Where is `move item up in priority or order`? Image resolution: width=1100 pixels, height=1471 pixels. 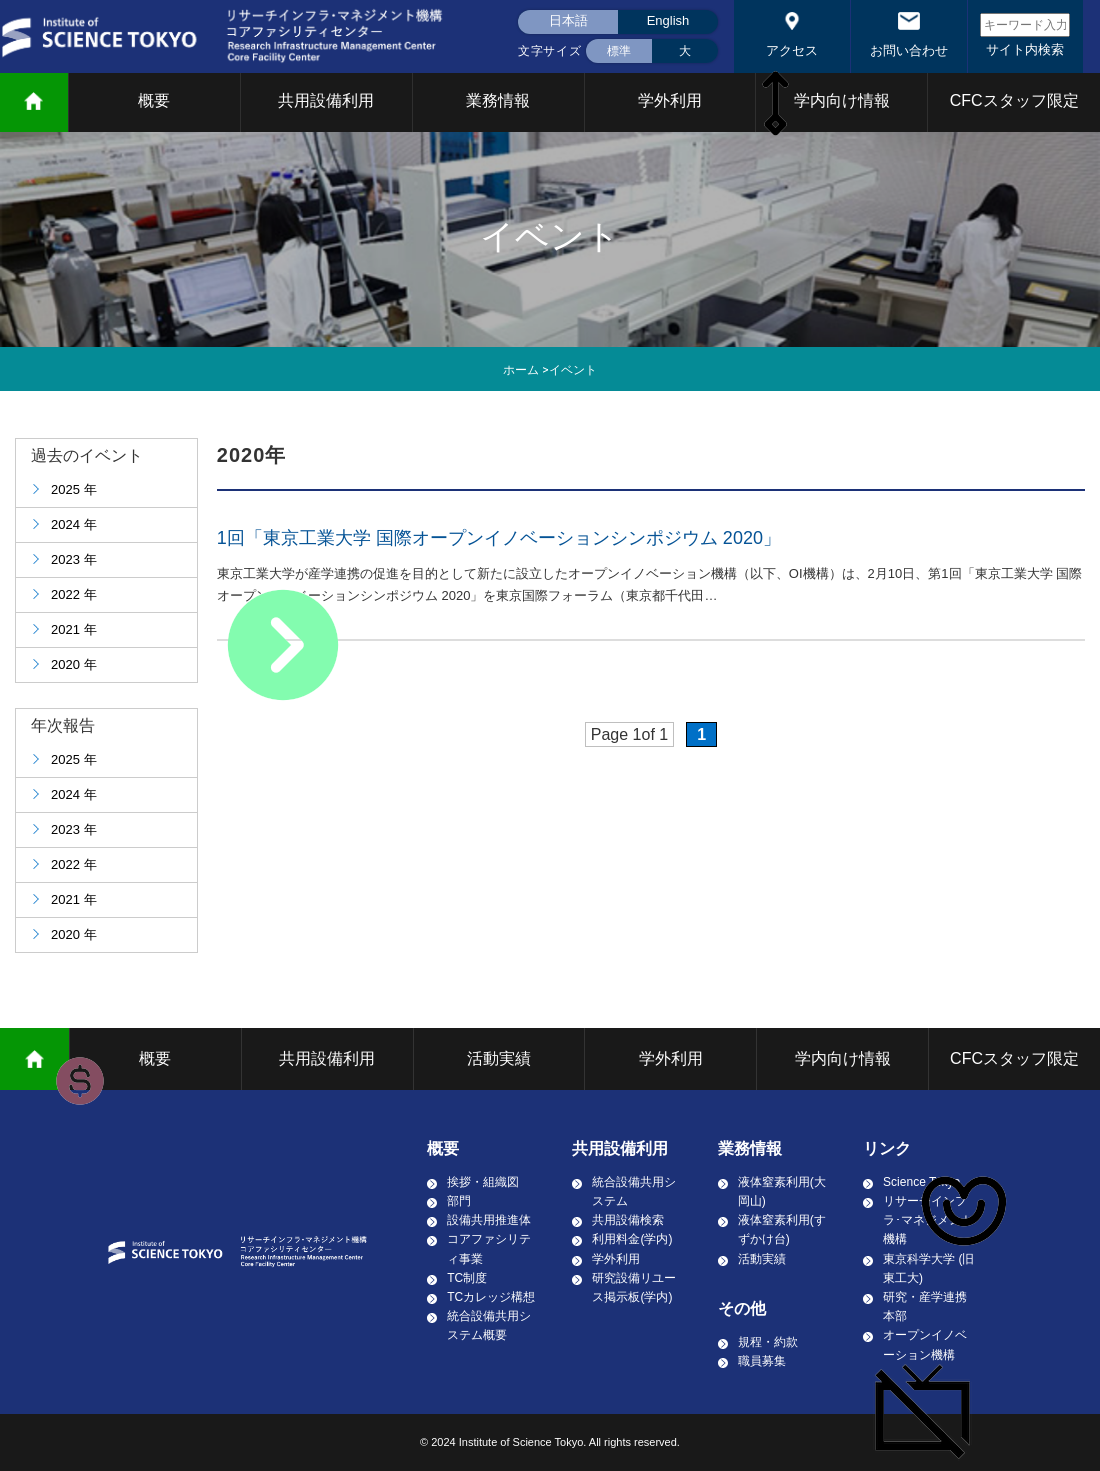
move item up in priority or order is located at coordinates (775, 103).